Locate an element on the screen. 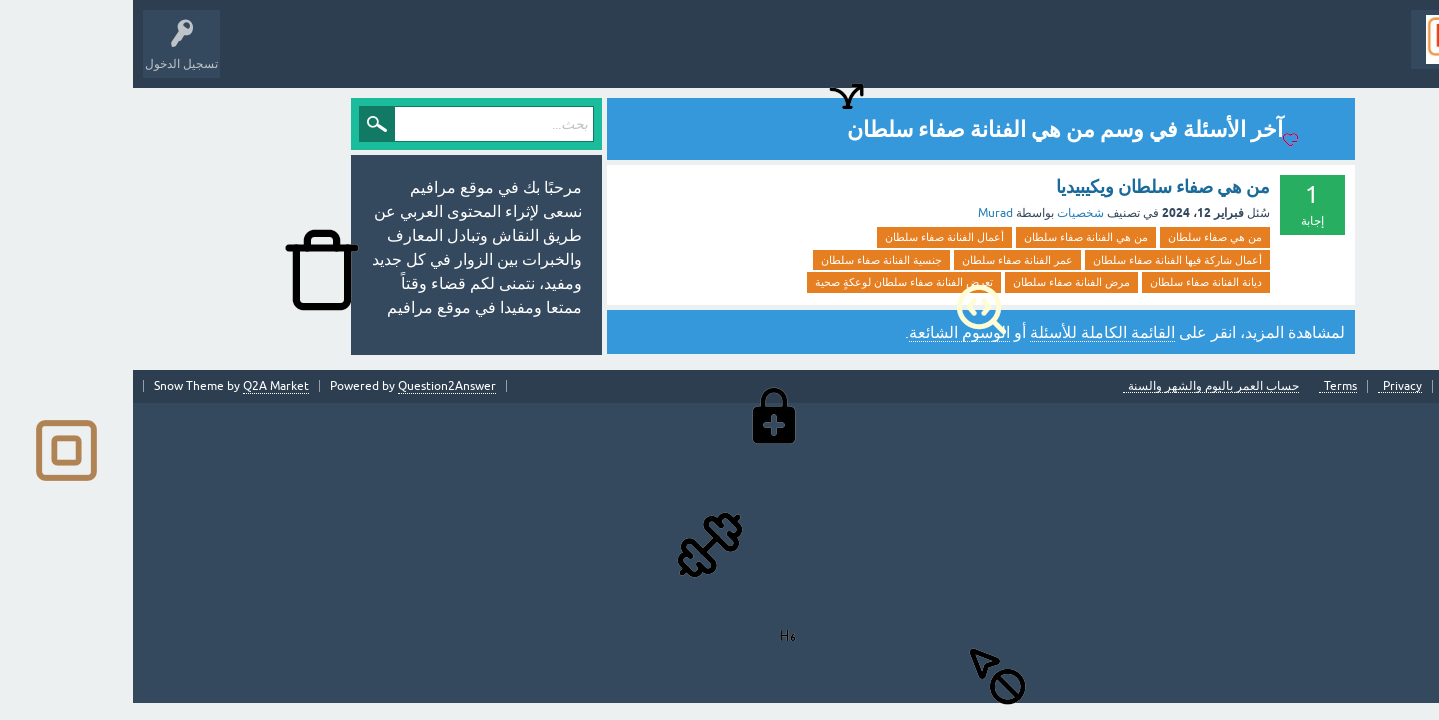 Image resolution: width=1439 pixels, height=720 pixels. enable enhanced encryption for secure communication is located at coordinates (774, 417).